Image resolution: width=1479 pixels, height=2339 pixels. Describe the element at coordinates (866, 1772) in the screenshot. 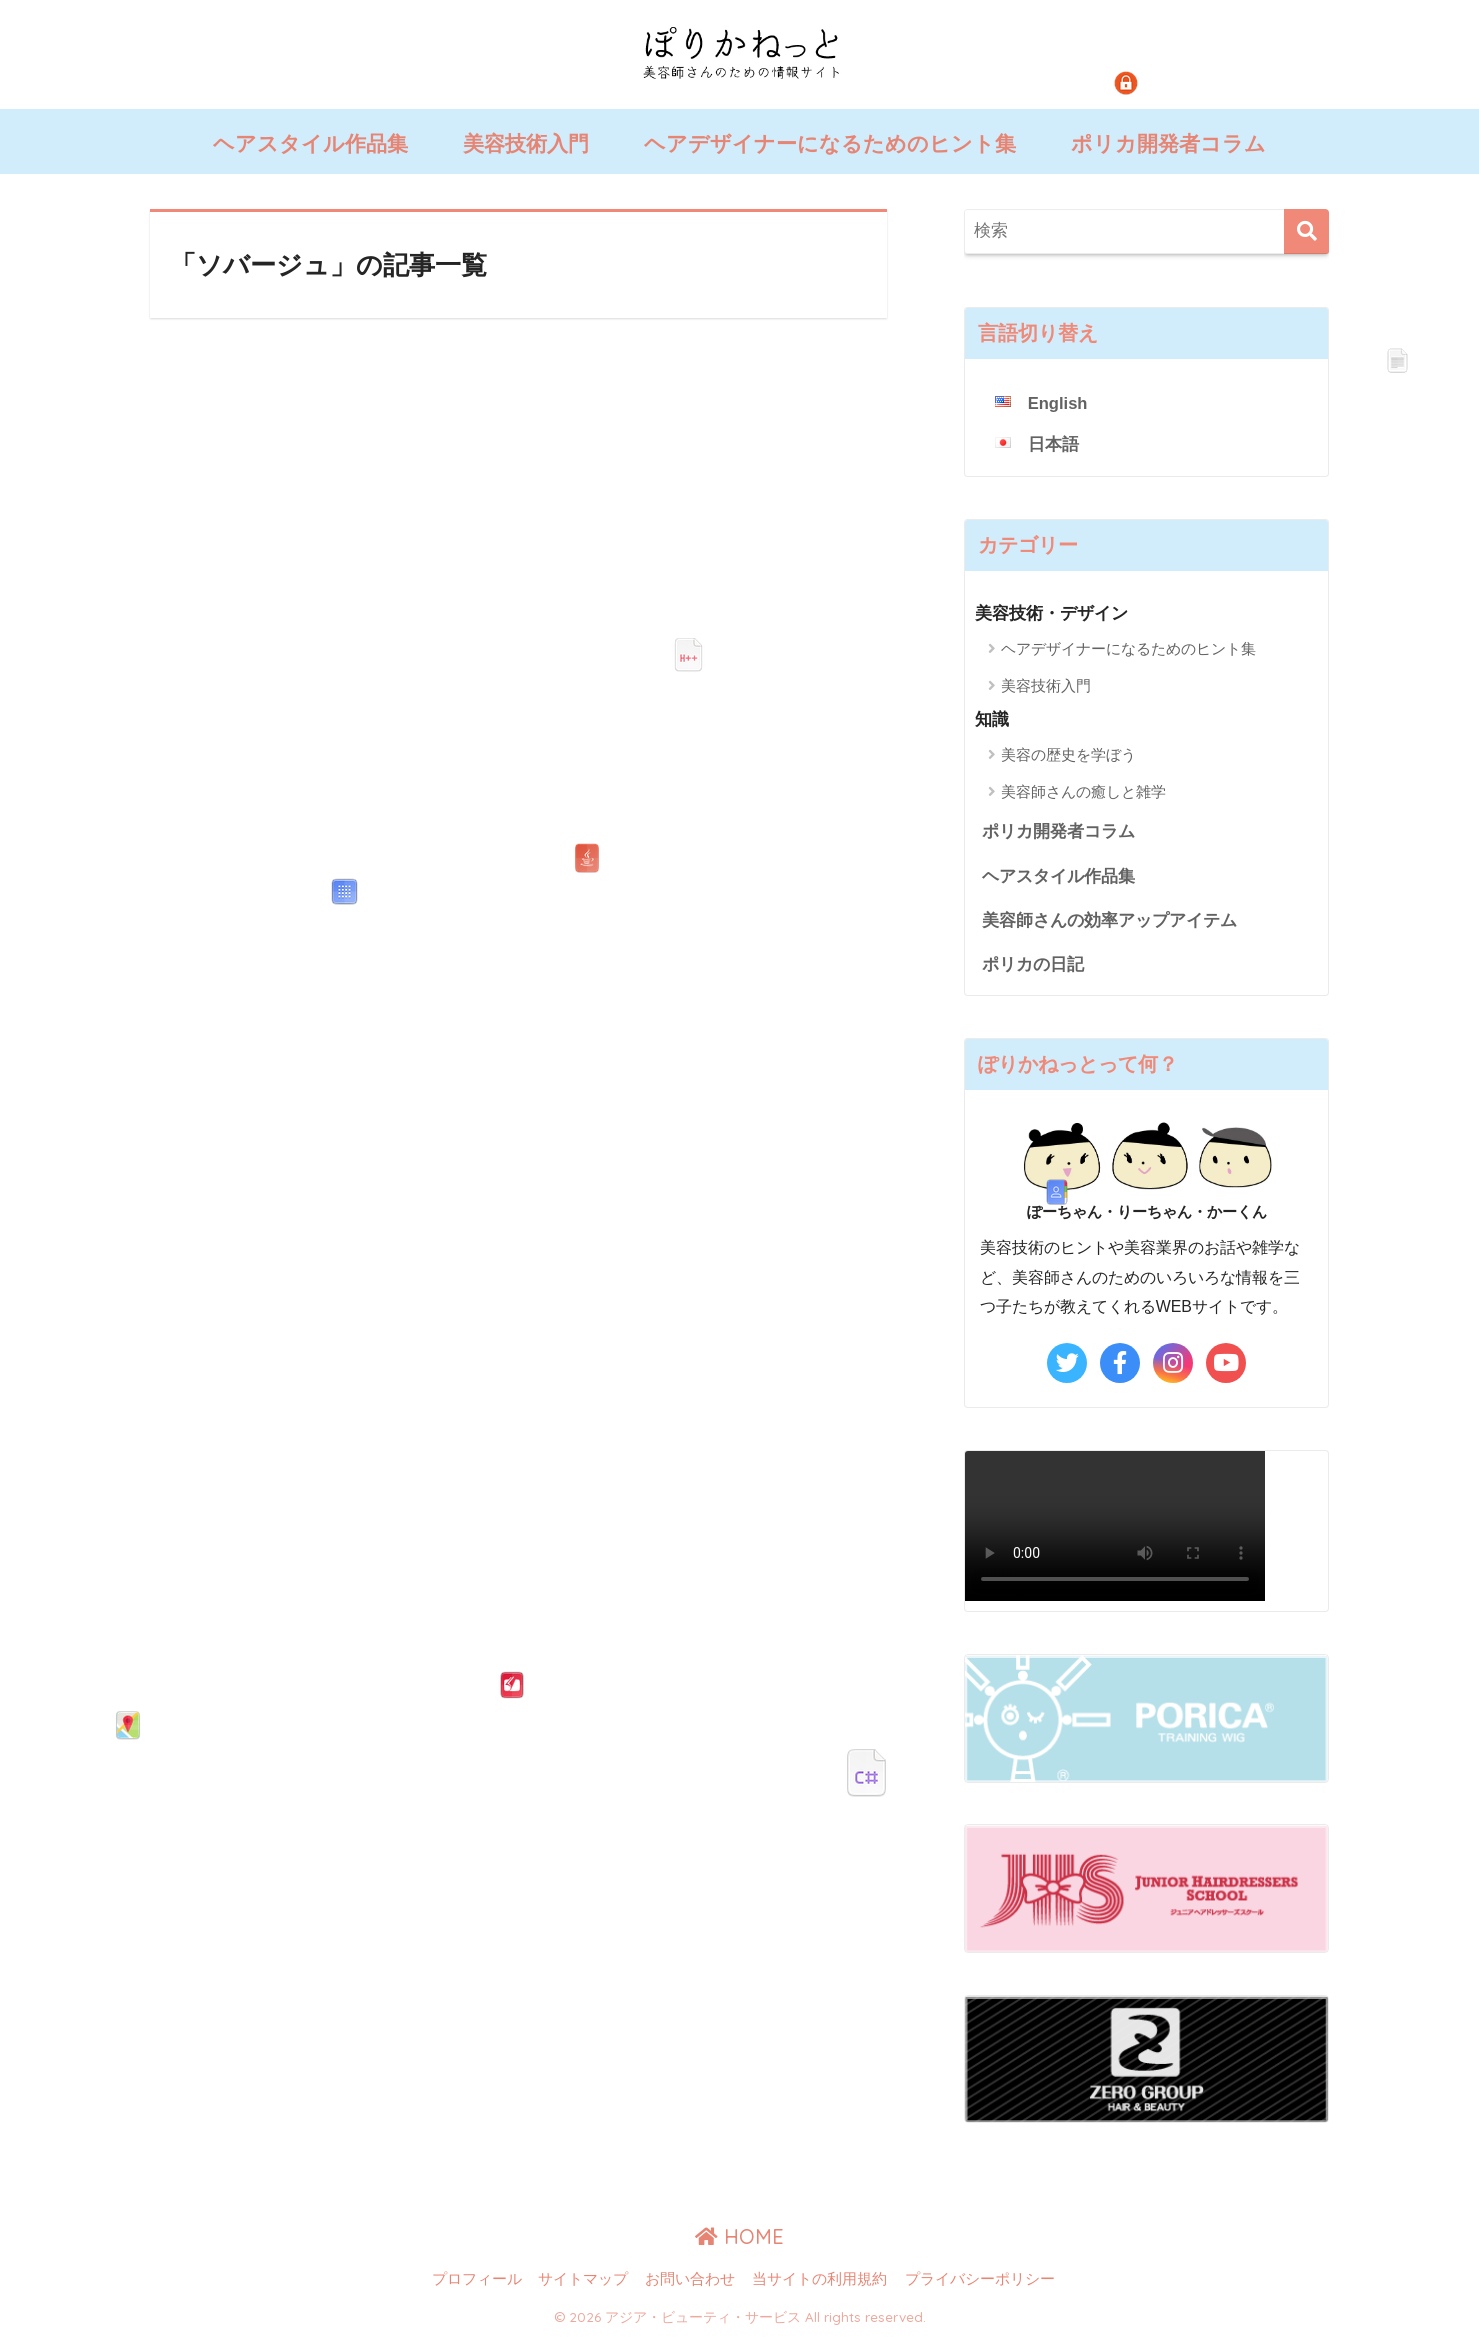

I see `a C# source code file` at that location.